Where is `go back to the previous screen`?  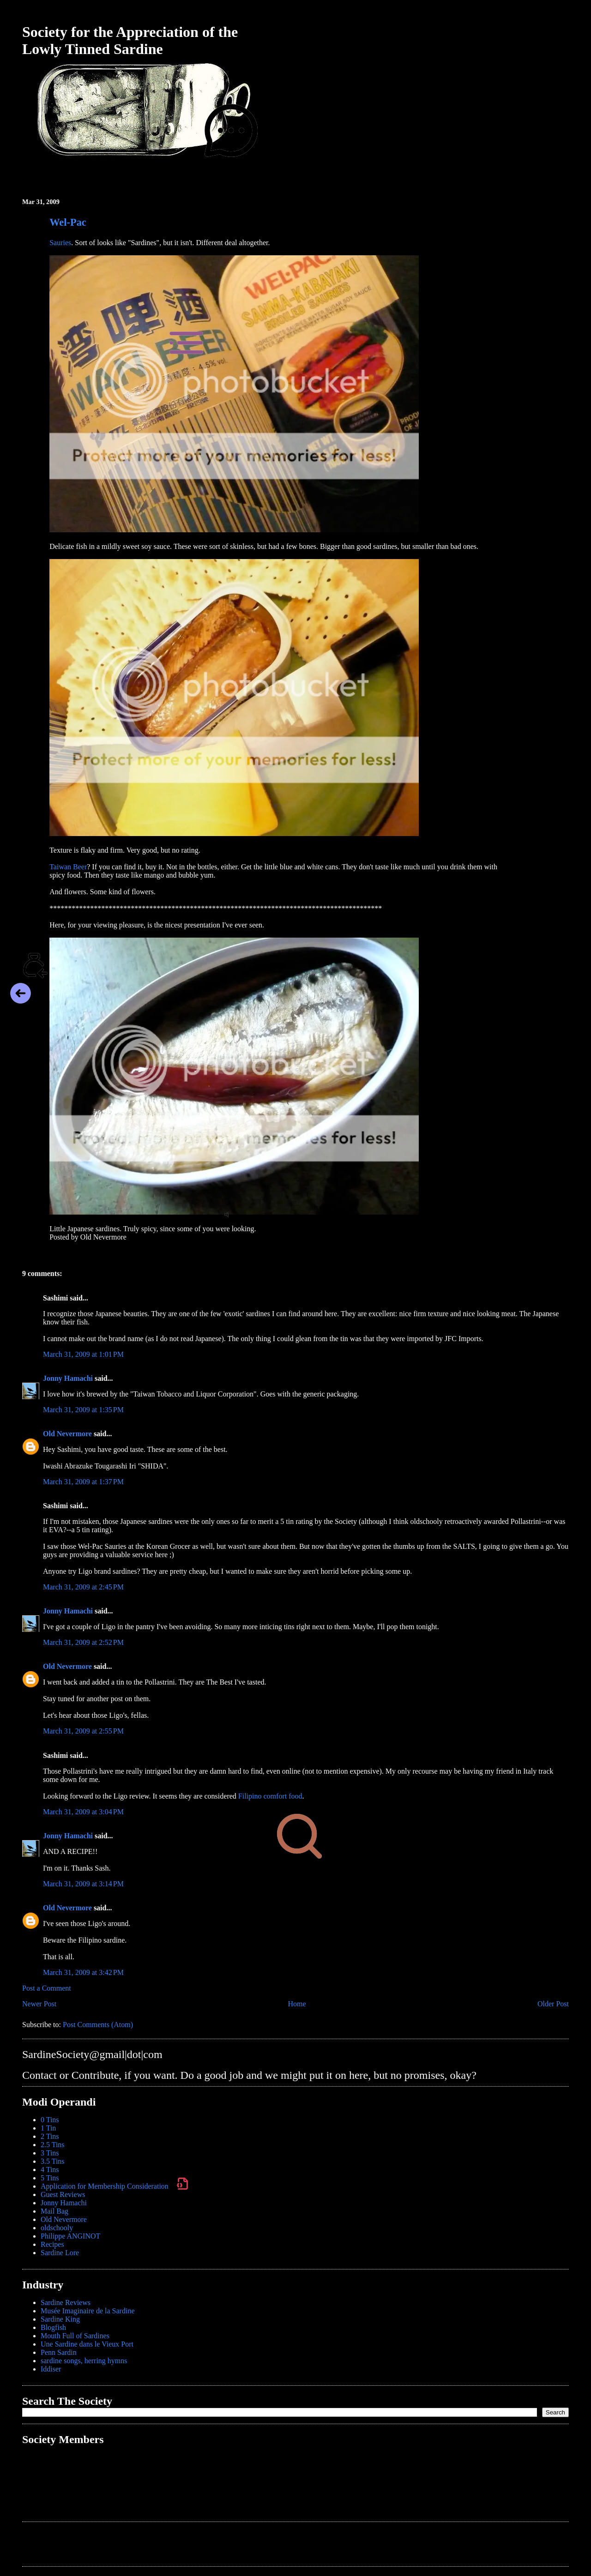 go back to the previous screen is located at coordinates (20, 993).